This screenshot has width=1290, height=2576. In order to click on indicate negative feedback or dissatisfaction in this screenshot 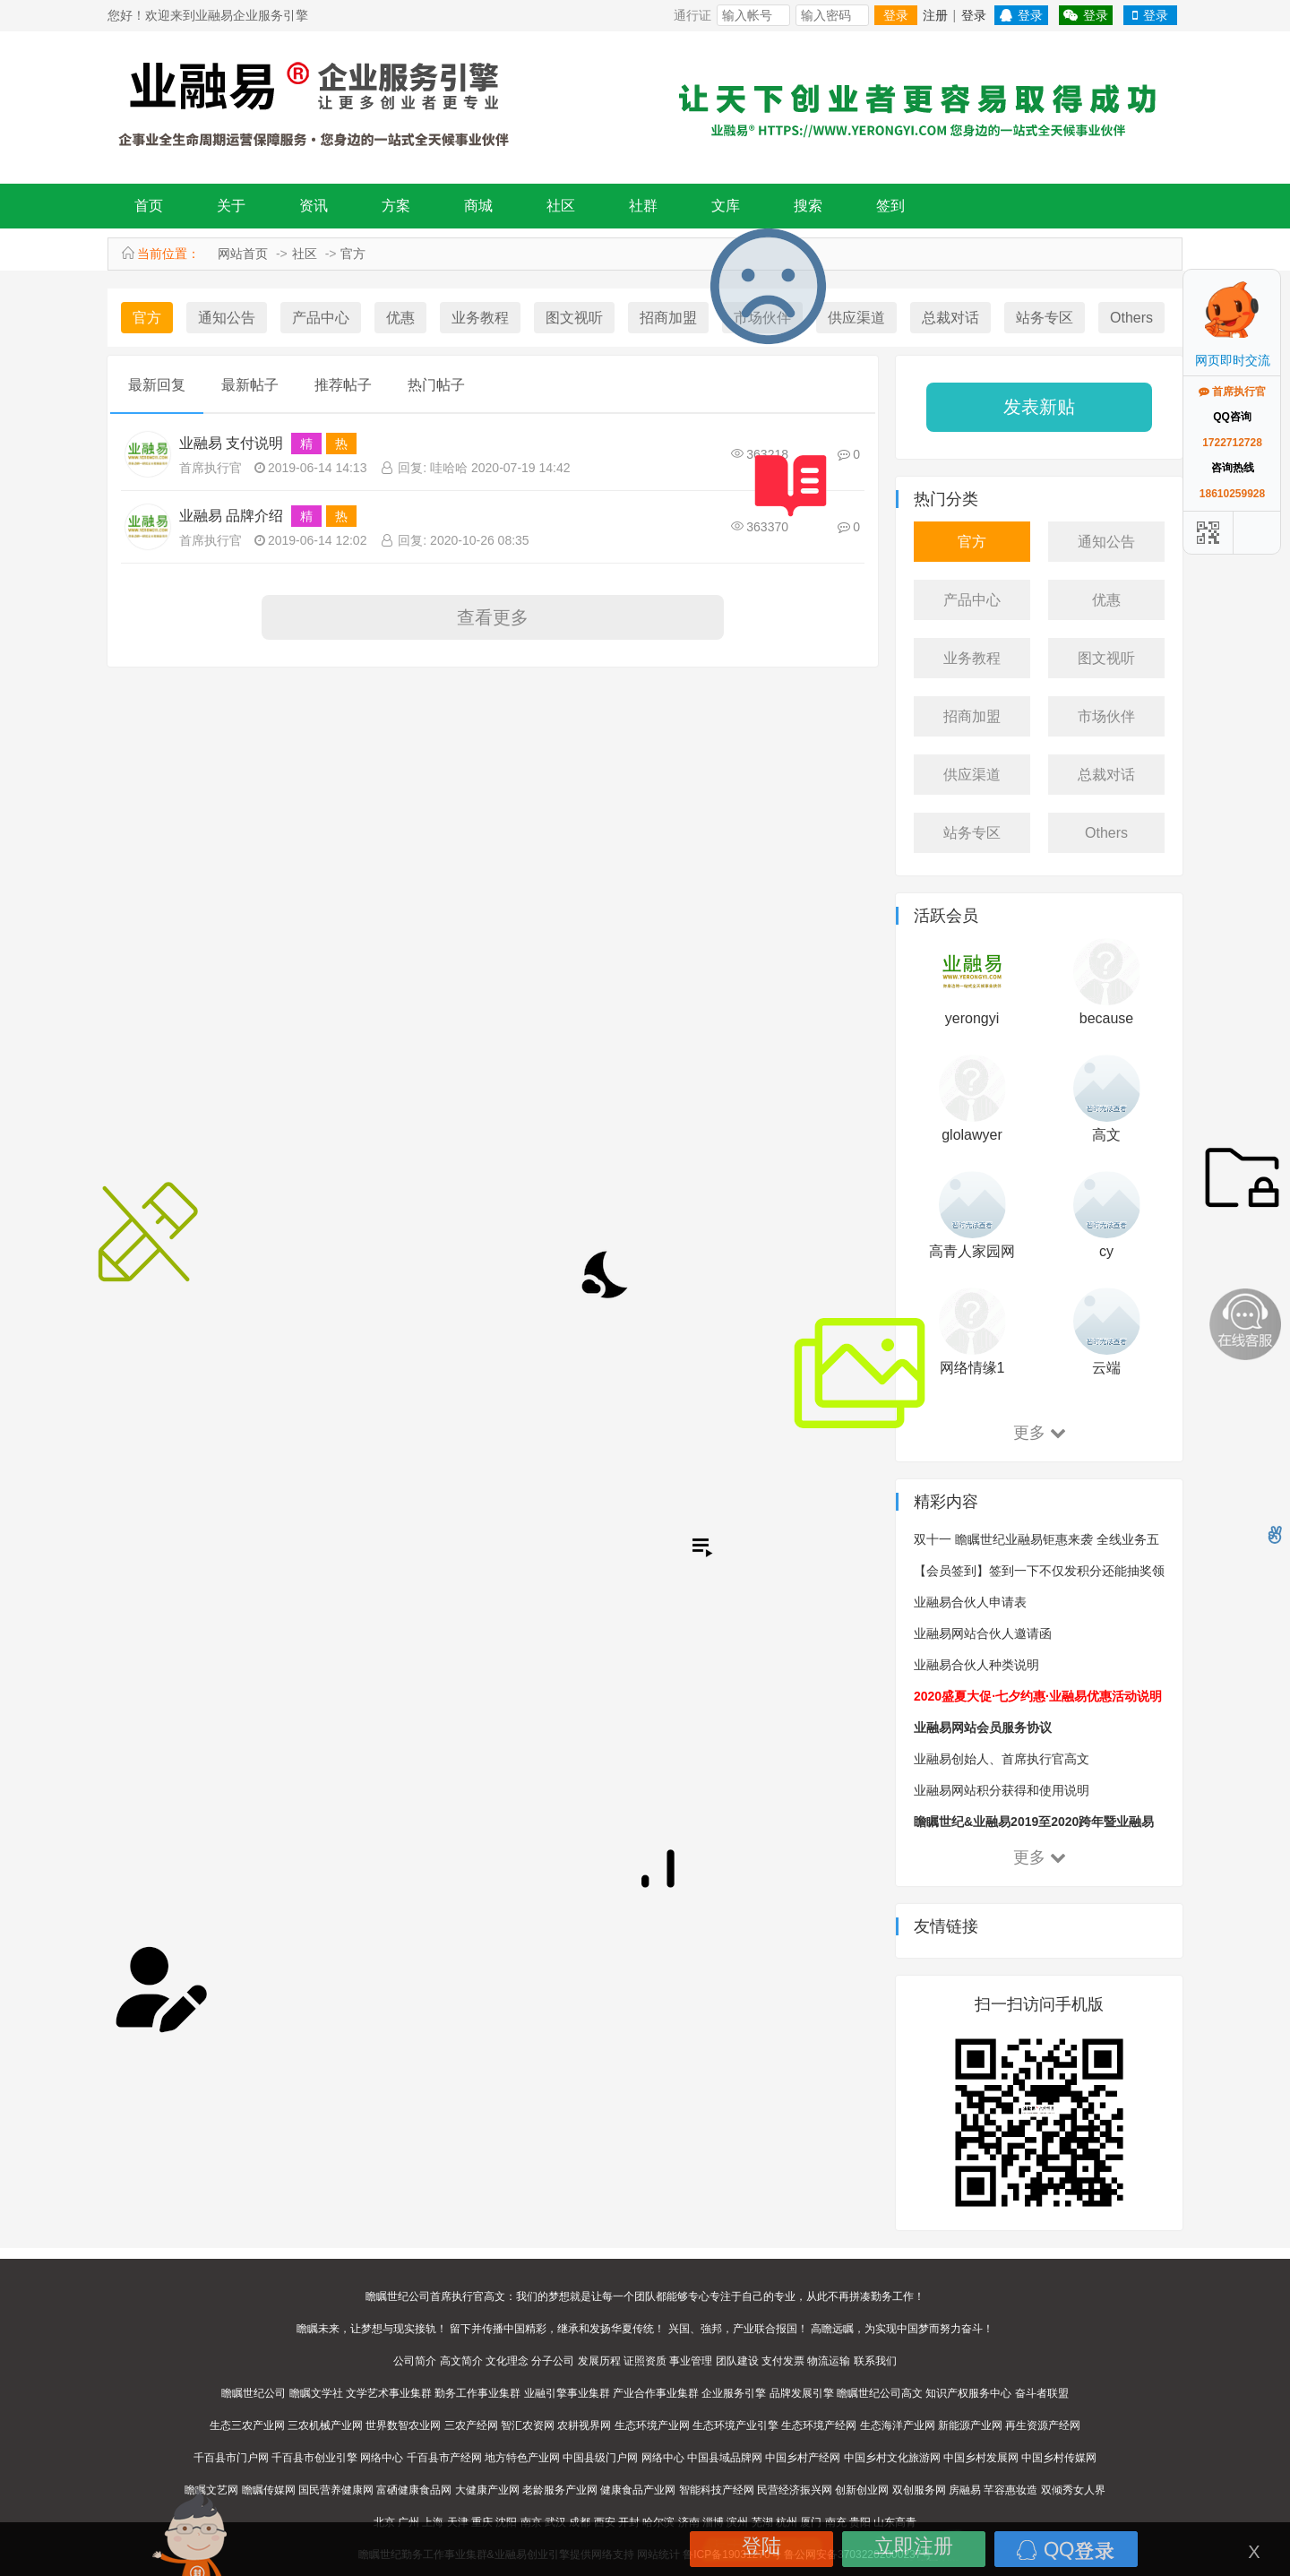, I will do `click(768, 286)`.